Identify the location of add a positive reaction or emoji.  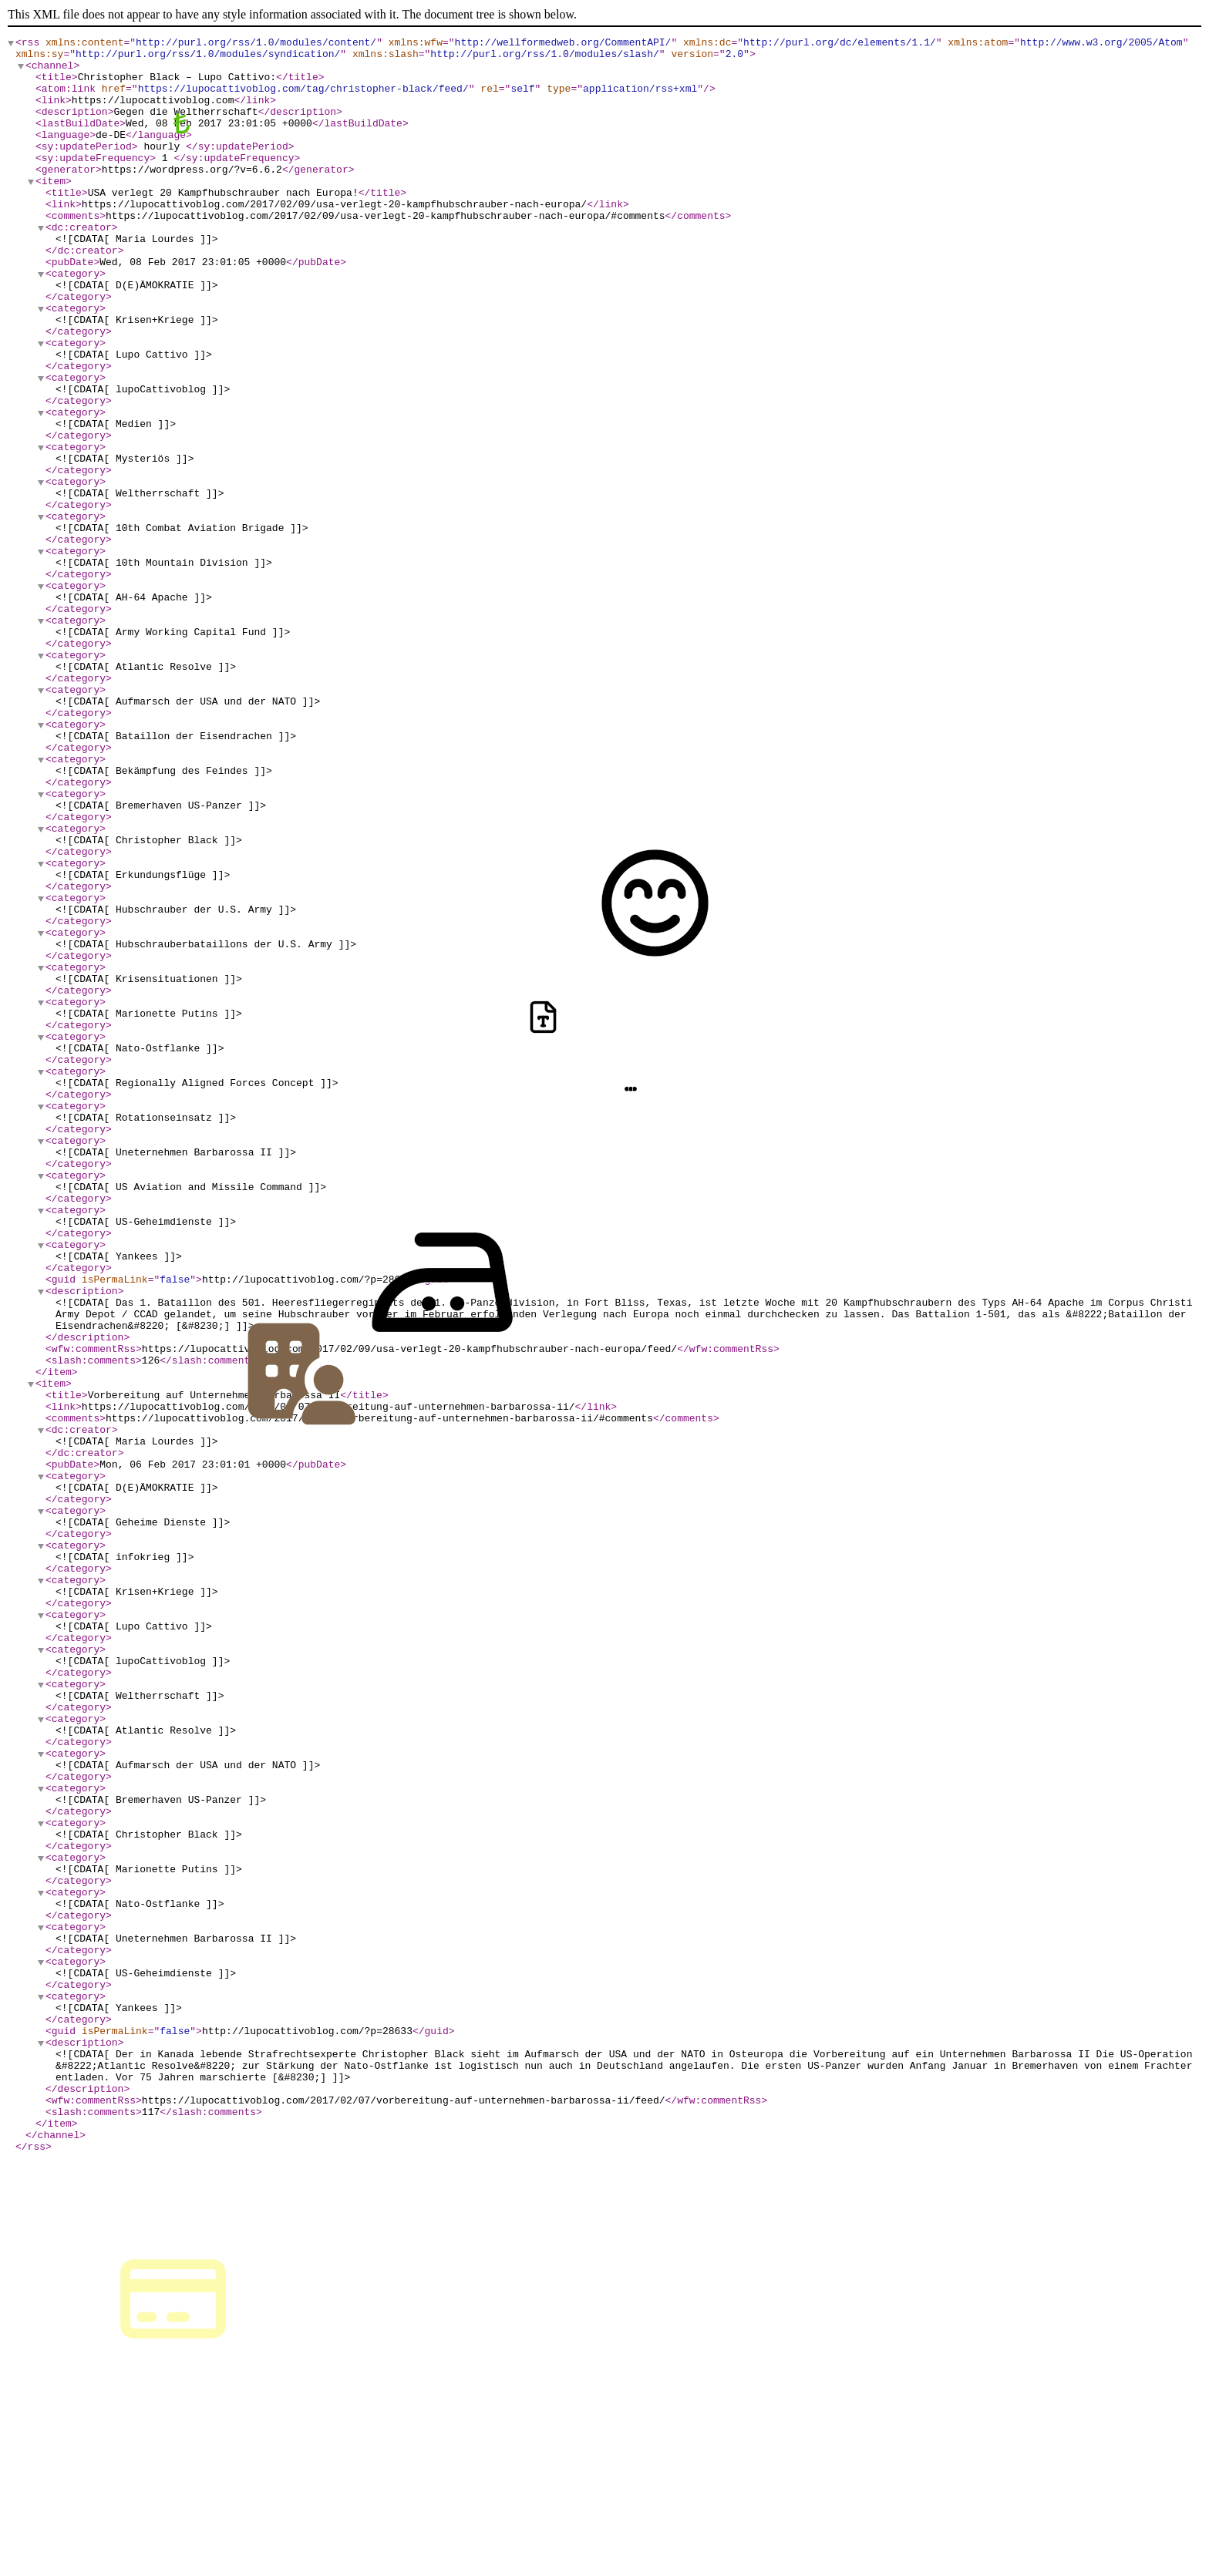
(655, 903).